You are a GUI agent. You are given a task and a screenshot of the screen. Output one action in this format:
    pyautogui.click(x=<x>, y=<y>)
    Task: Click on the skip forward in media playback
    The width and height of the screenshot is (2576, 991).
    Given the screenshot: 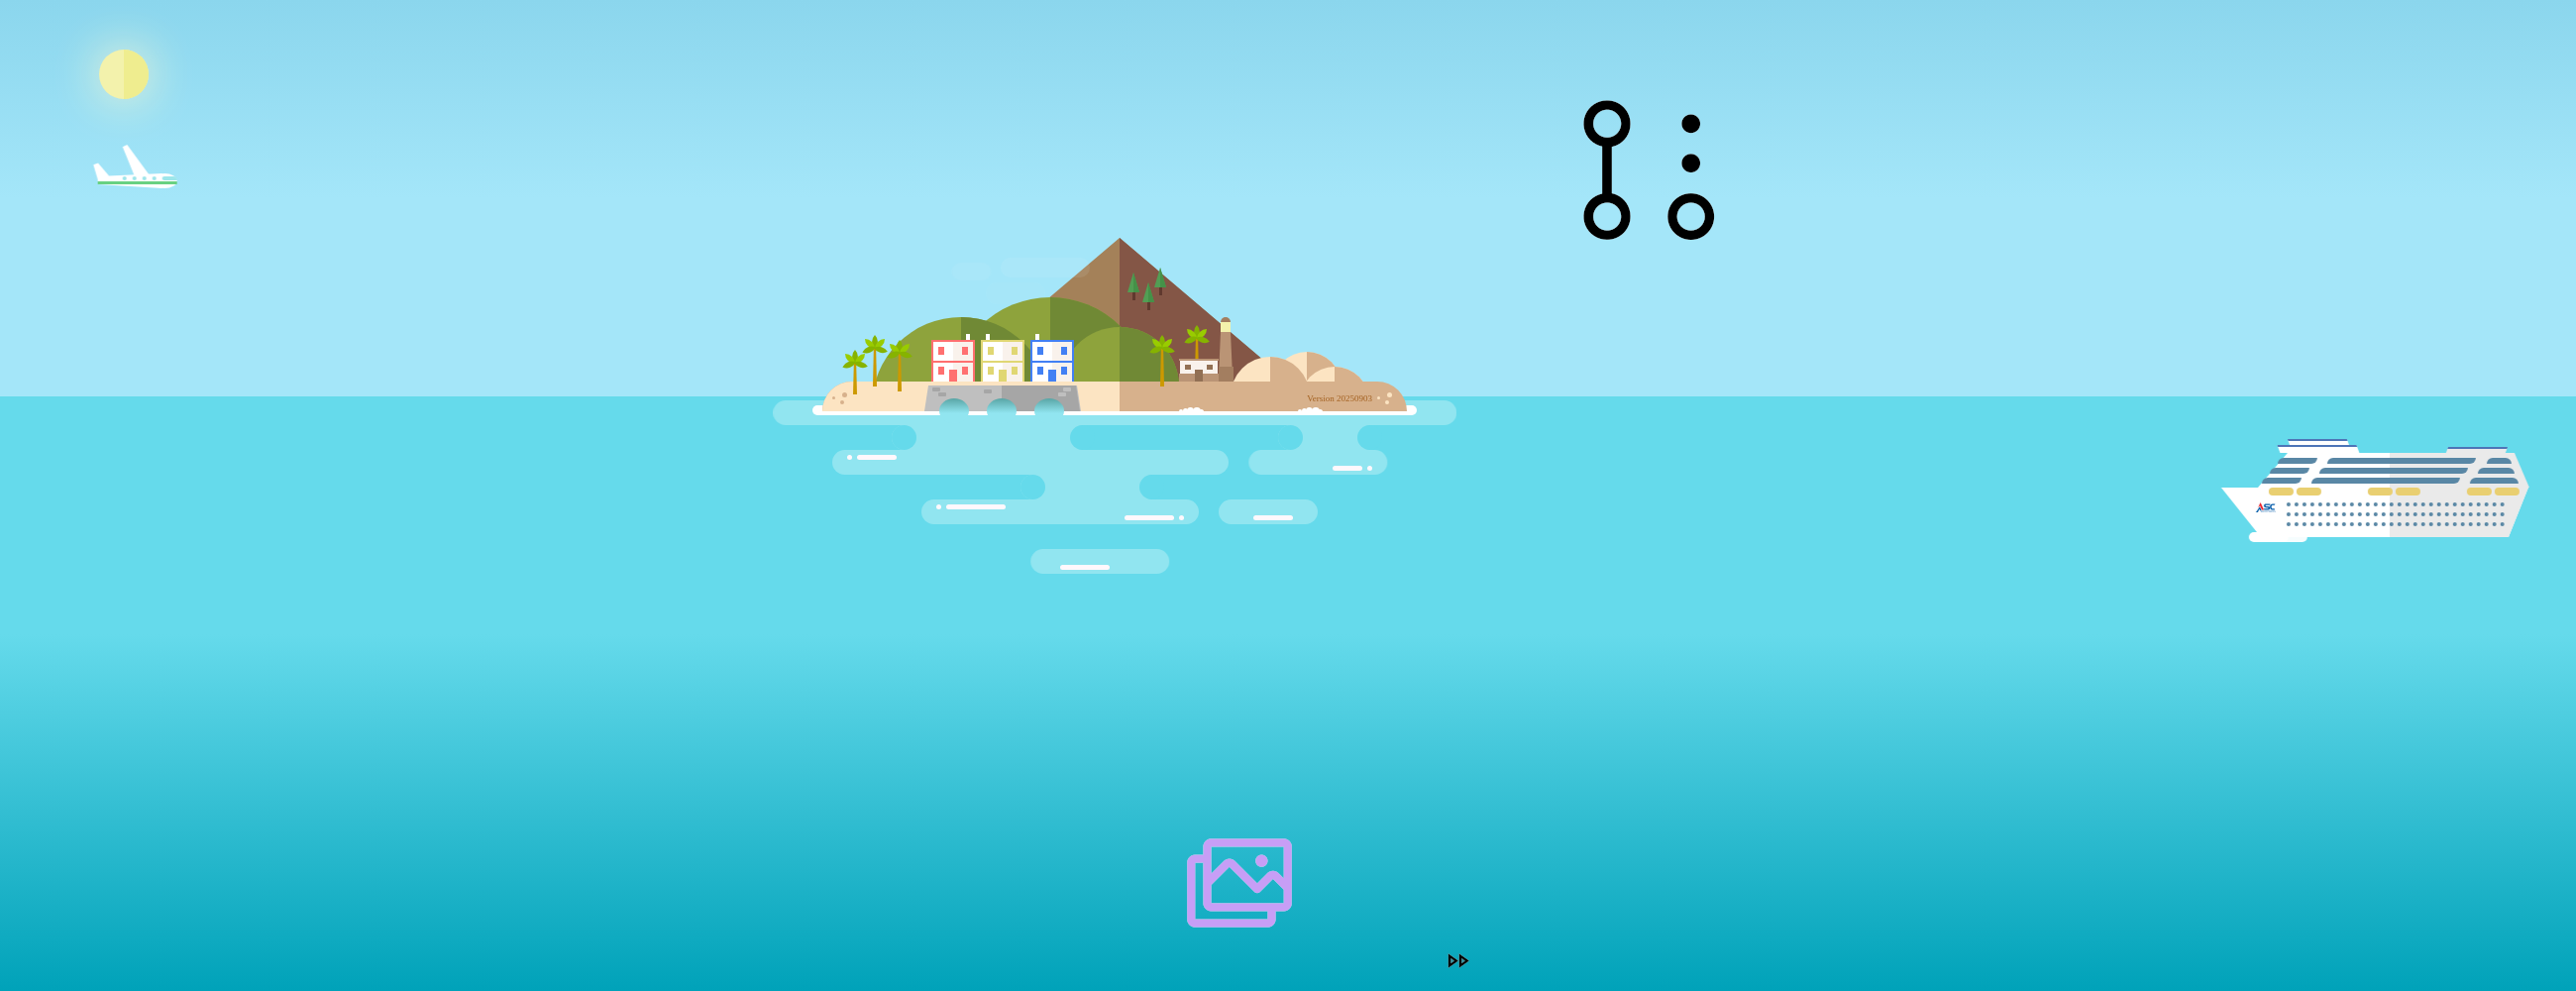 What is the action you would take?
    pyautogui.click(x=1457, y=960)
    